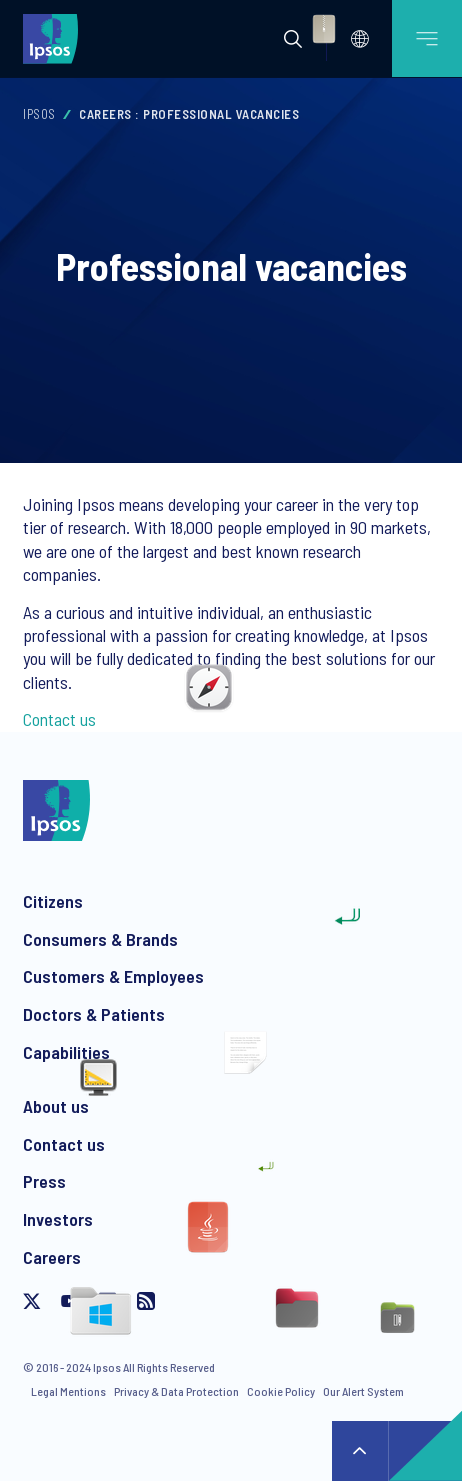  What do you see at coordinates (397, 1317) in the screenshot?
I see `open templates folder` at bounding box center [397, 1317].